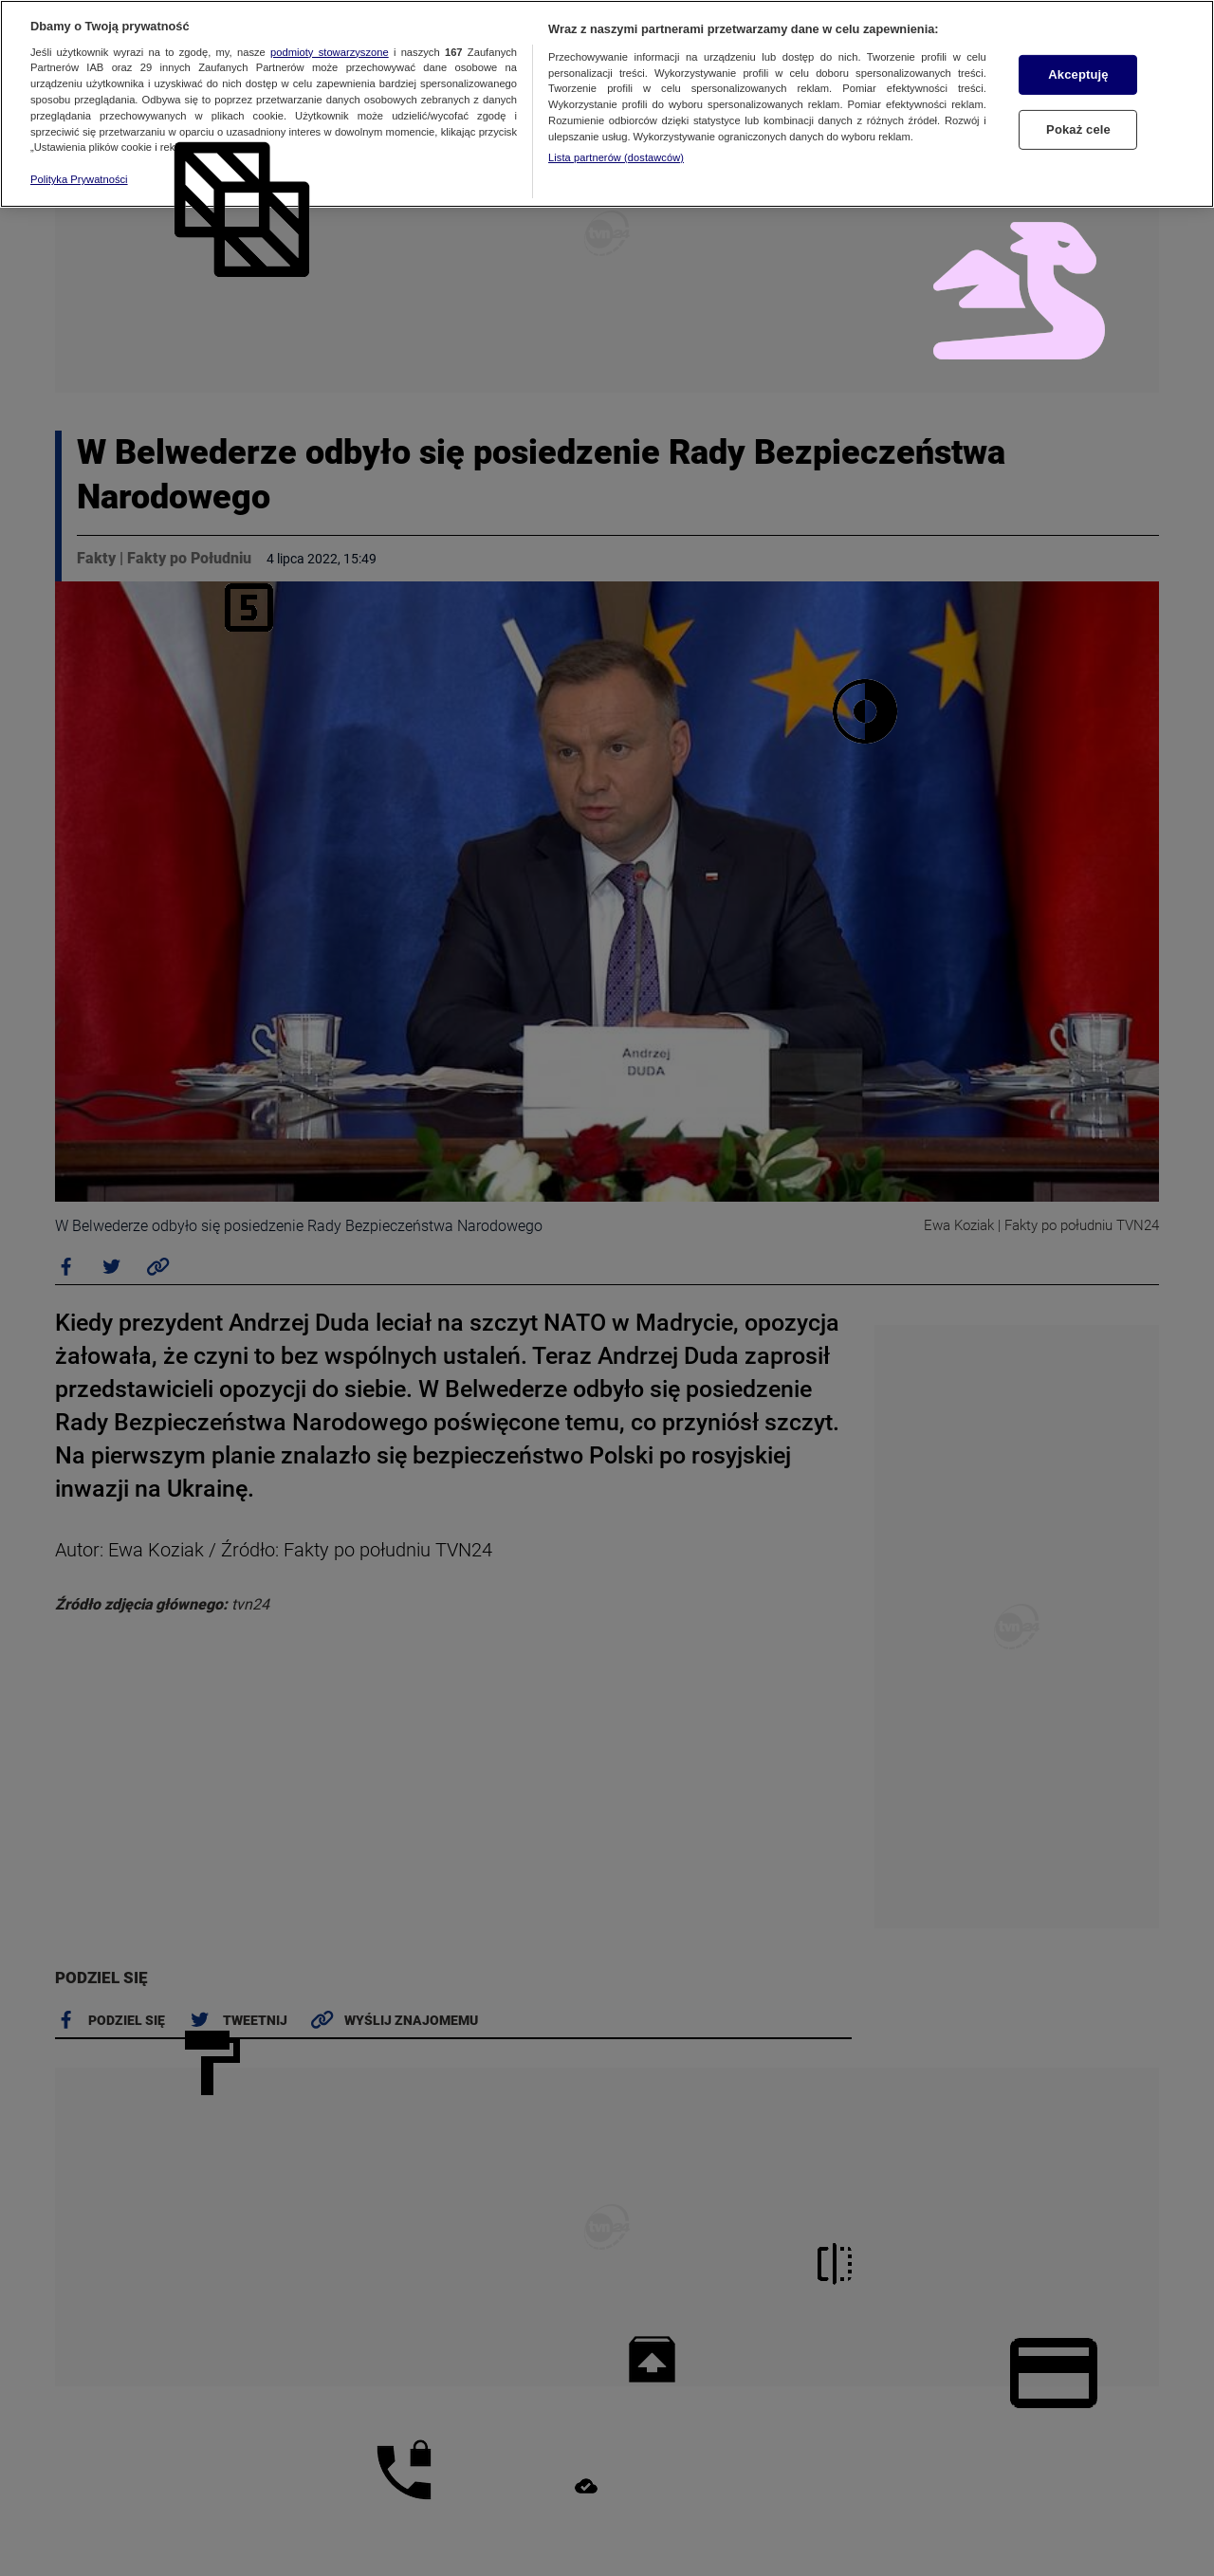  What do you see at coordinates (865, 711) in the screenshot?
I see `toggle invert colors mode` at bounding box center [865, 711].